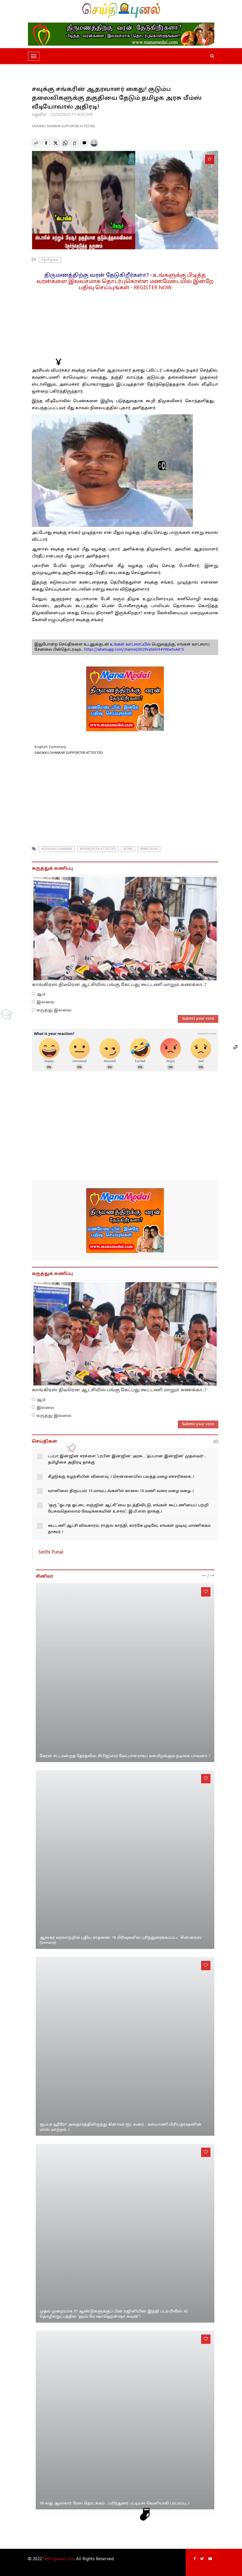 The width and height of the screenshot is (242, 2576). What do you see at coordinates (58, 362) in the screenshot?
I see `indicates price or payment in Chinese yuan (renminbi)` at bounding box center [58, 362].